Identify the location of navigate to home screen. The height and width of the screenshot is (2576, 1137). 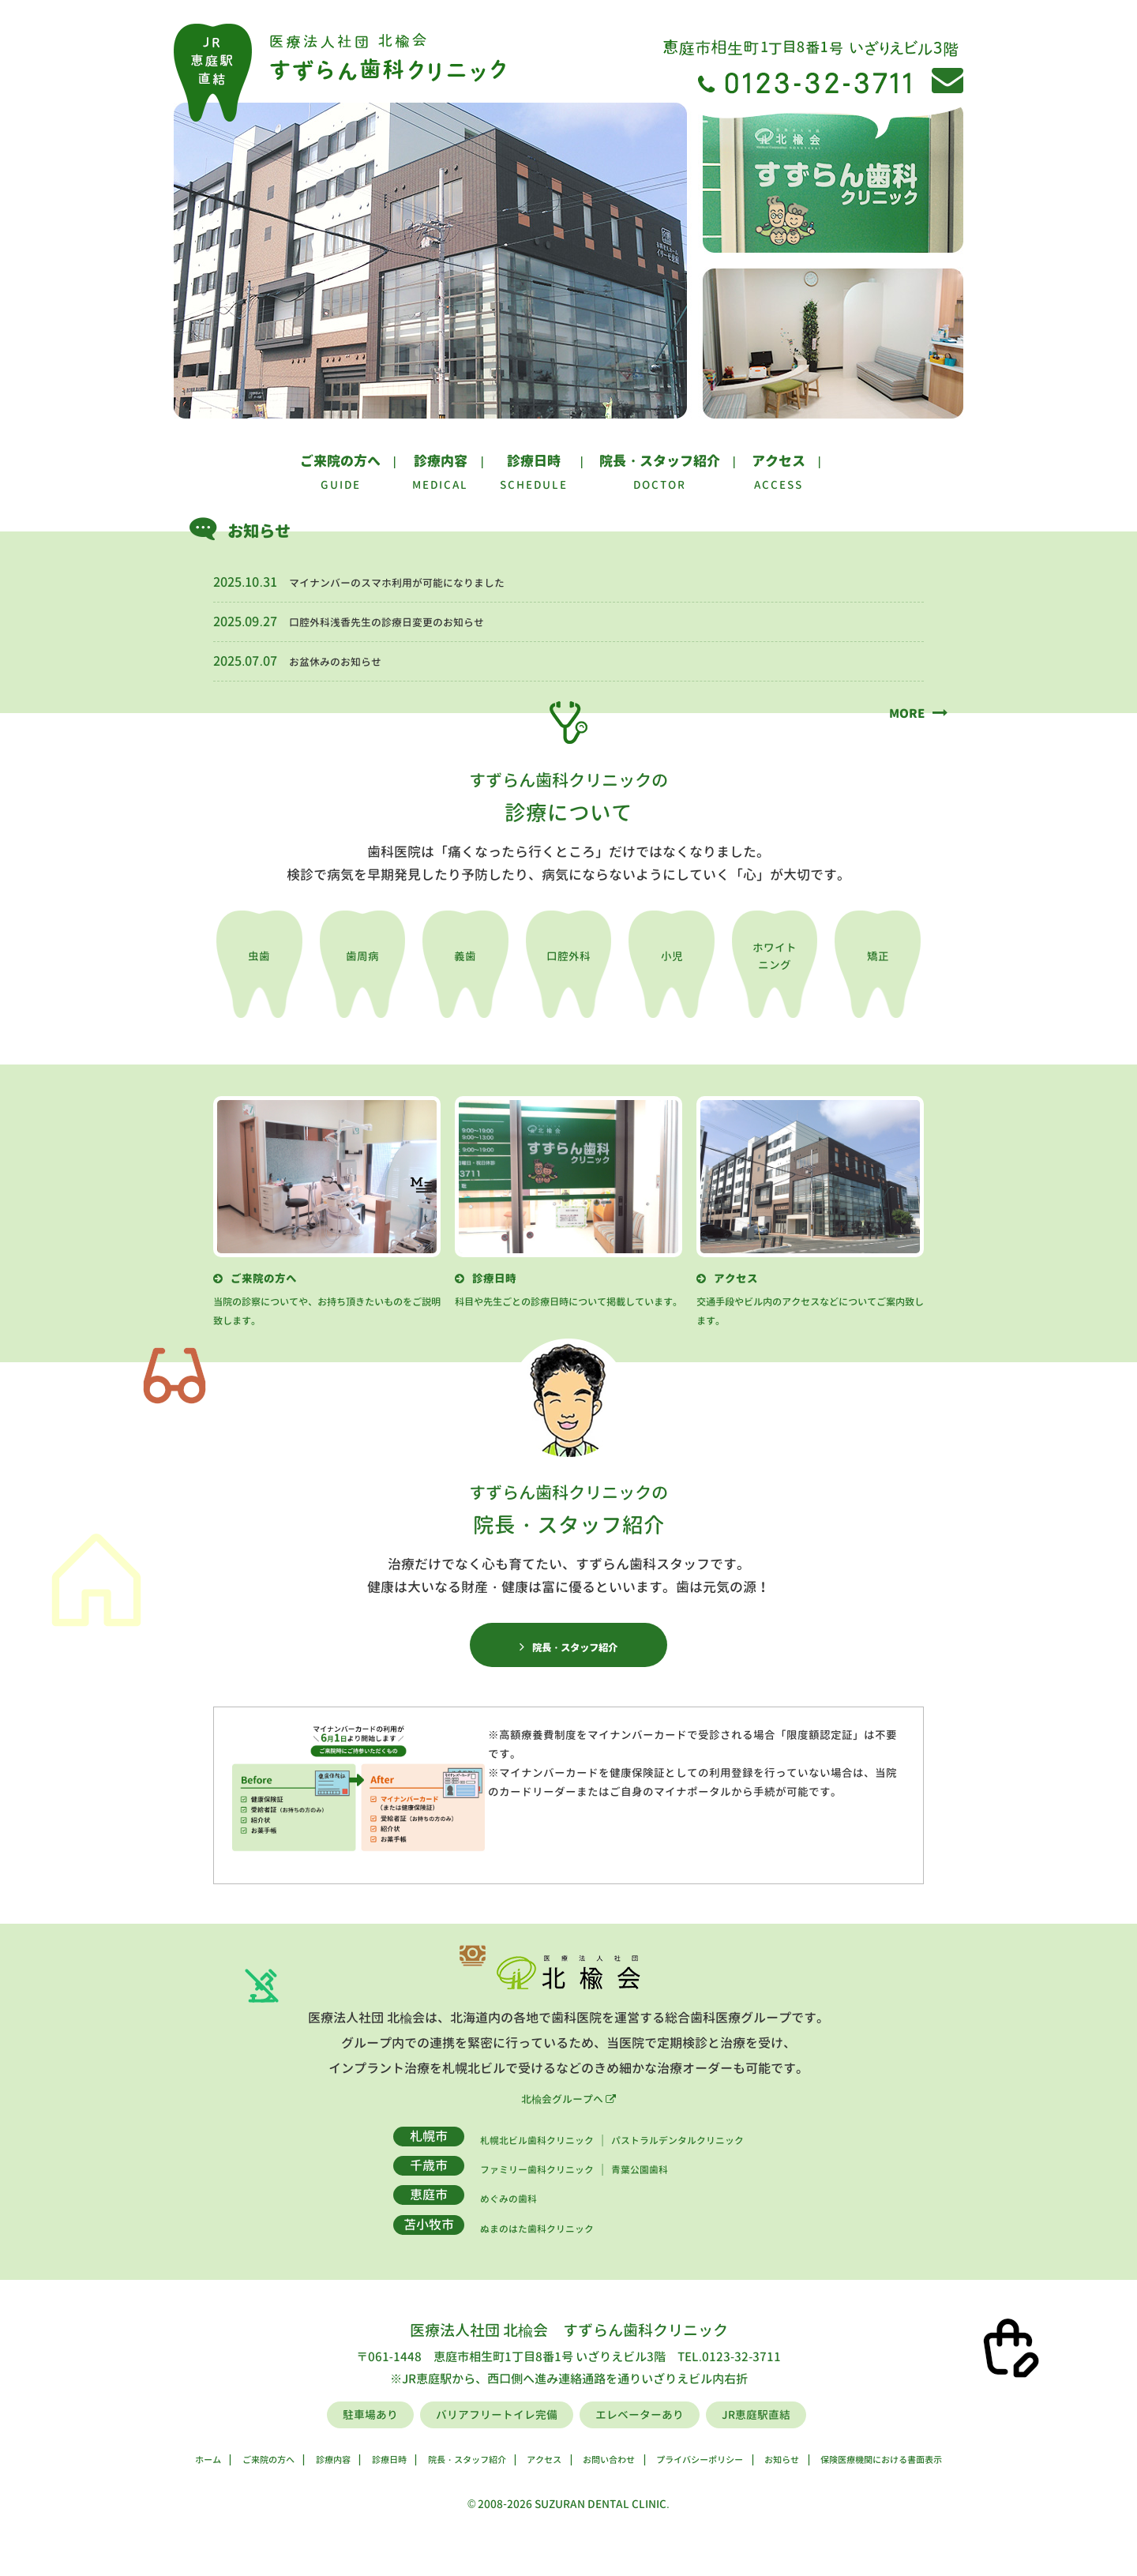
(96, 1582).